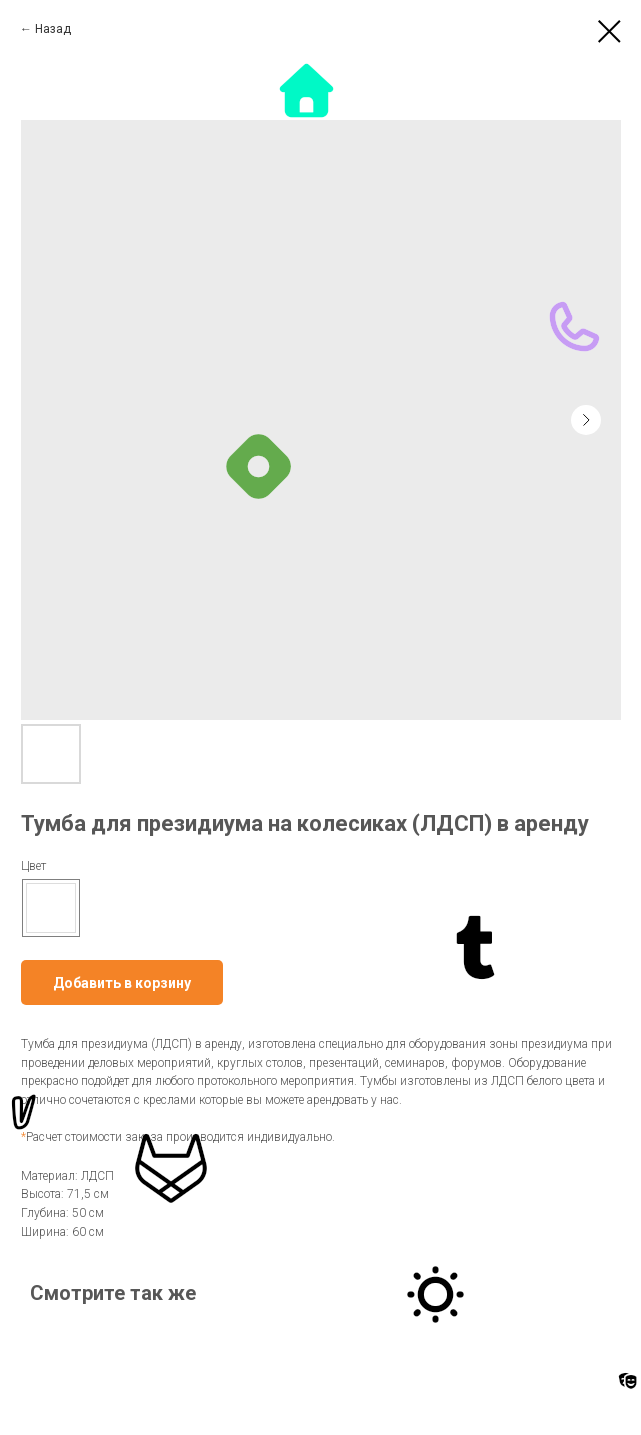 The width and height of the screenshot is (641, 1435). I want to click on open the Vinted app, so click(23, 1112).